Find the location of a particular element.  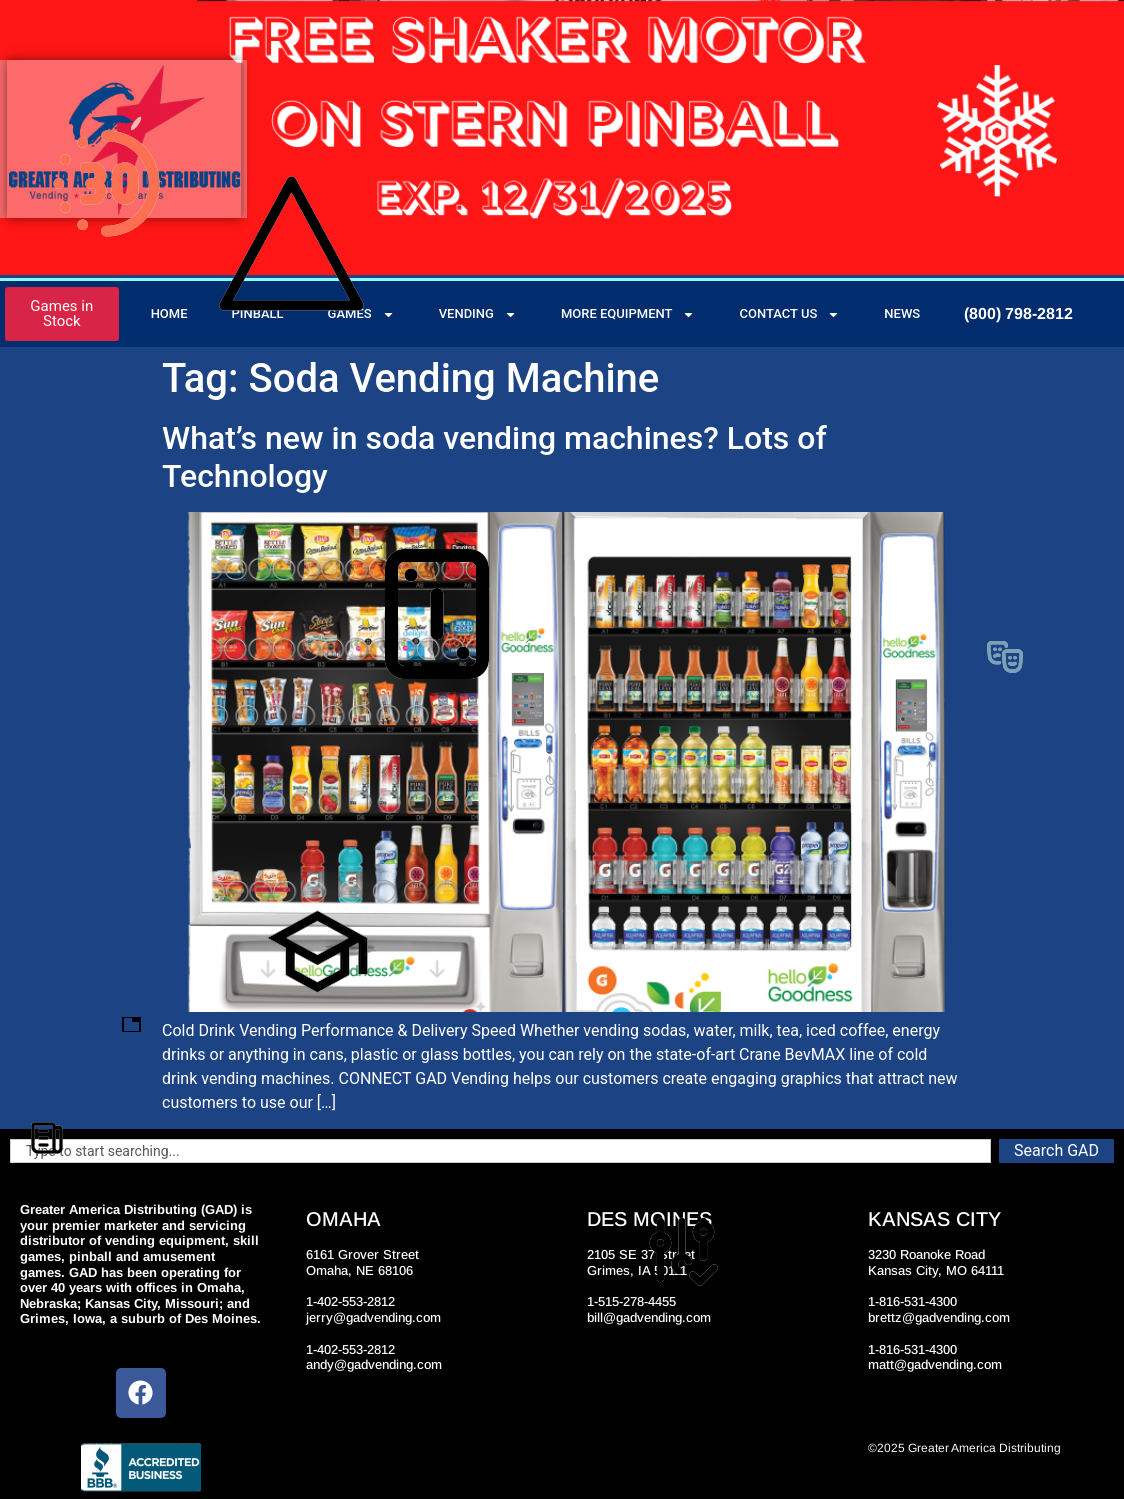

settings saved successfully is located at coordinates (682, 1250).